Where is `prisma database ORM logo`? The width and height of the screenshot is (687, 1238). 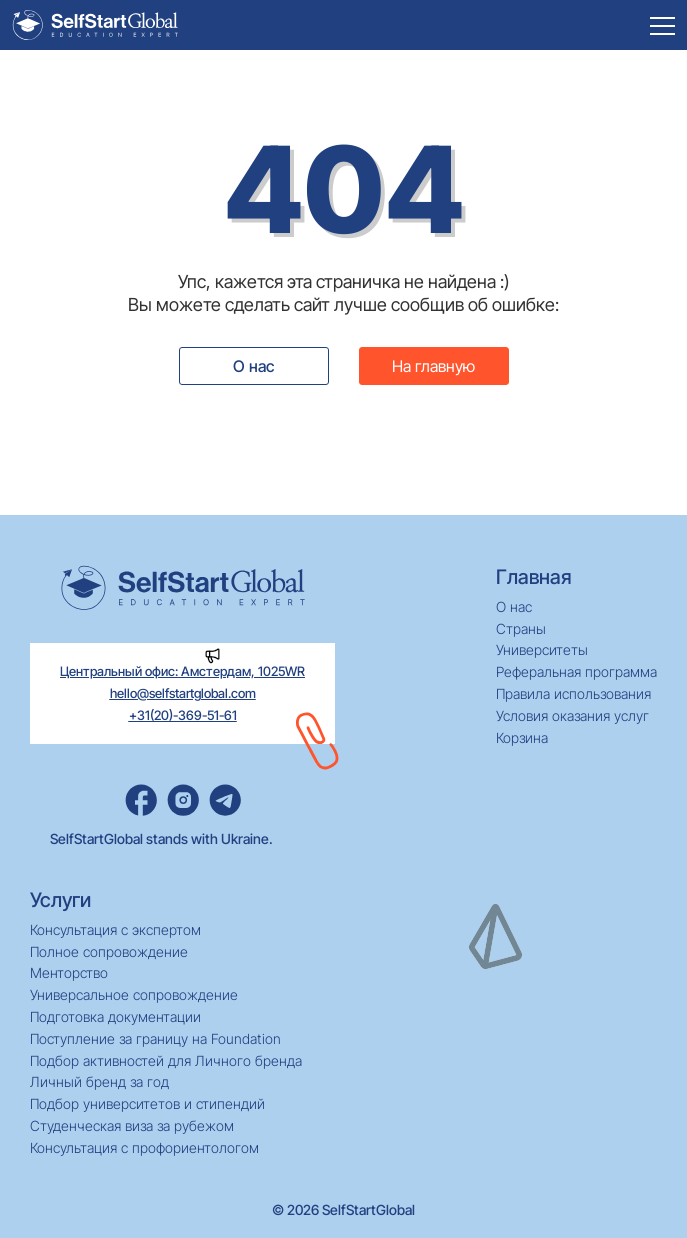 prisma database ORM logo is located at coordinates (495, 936).